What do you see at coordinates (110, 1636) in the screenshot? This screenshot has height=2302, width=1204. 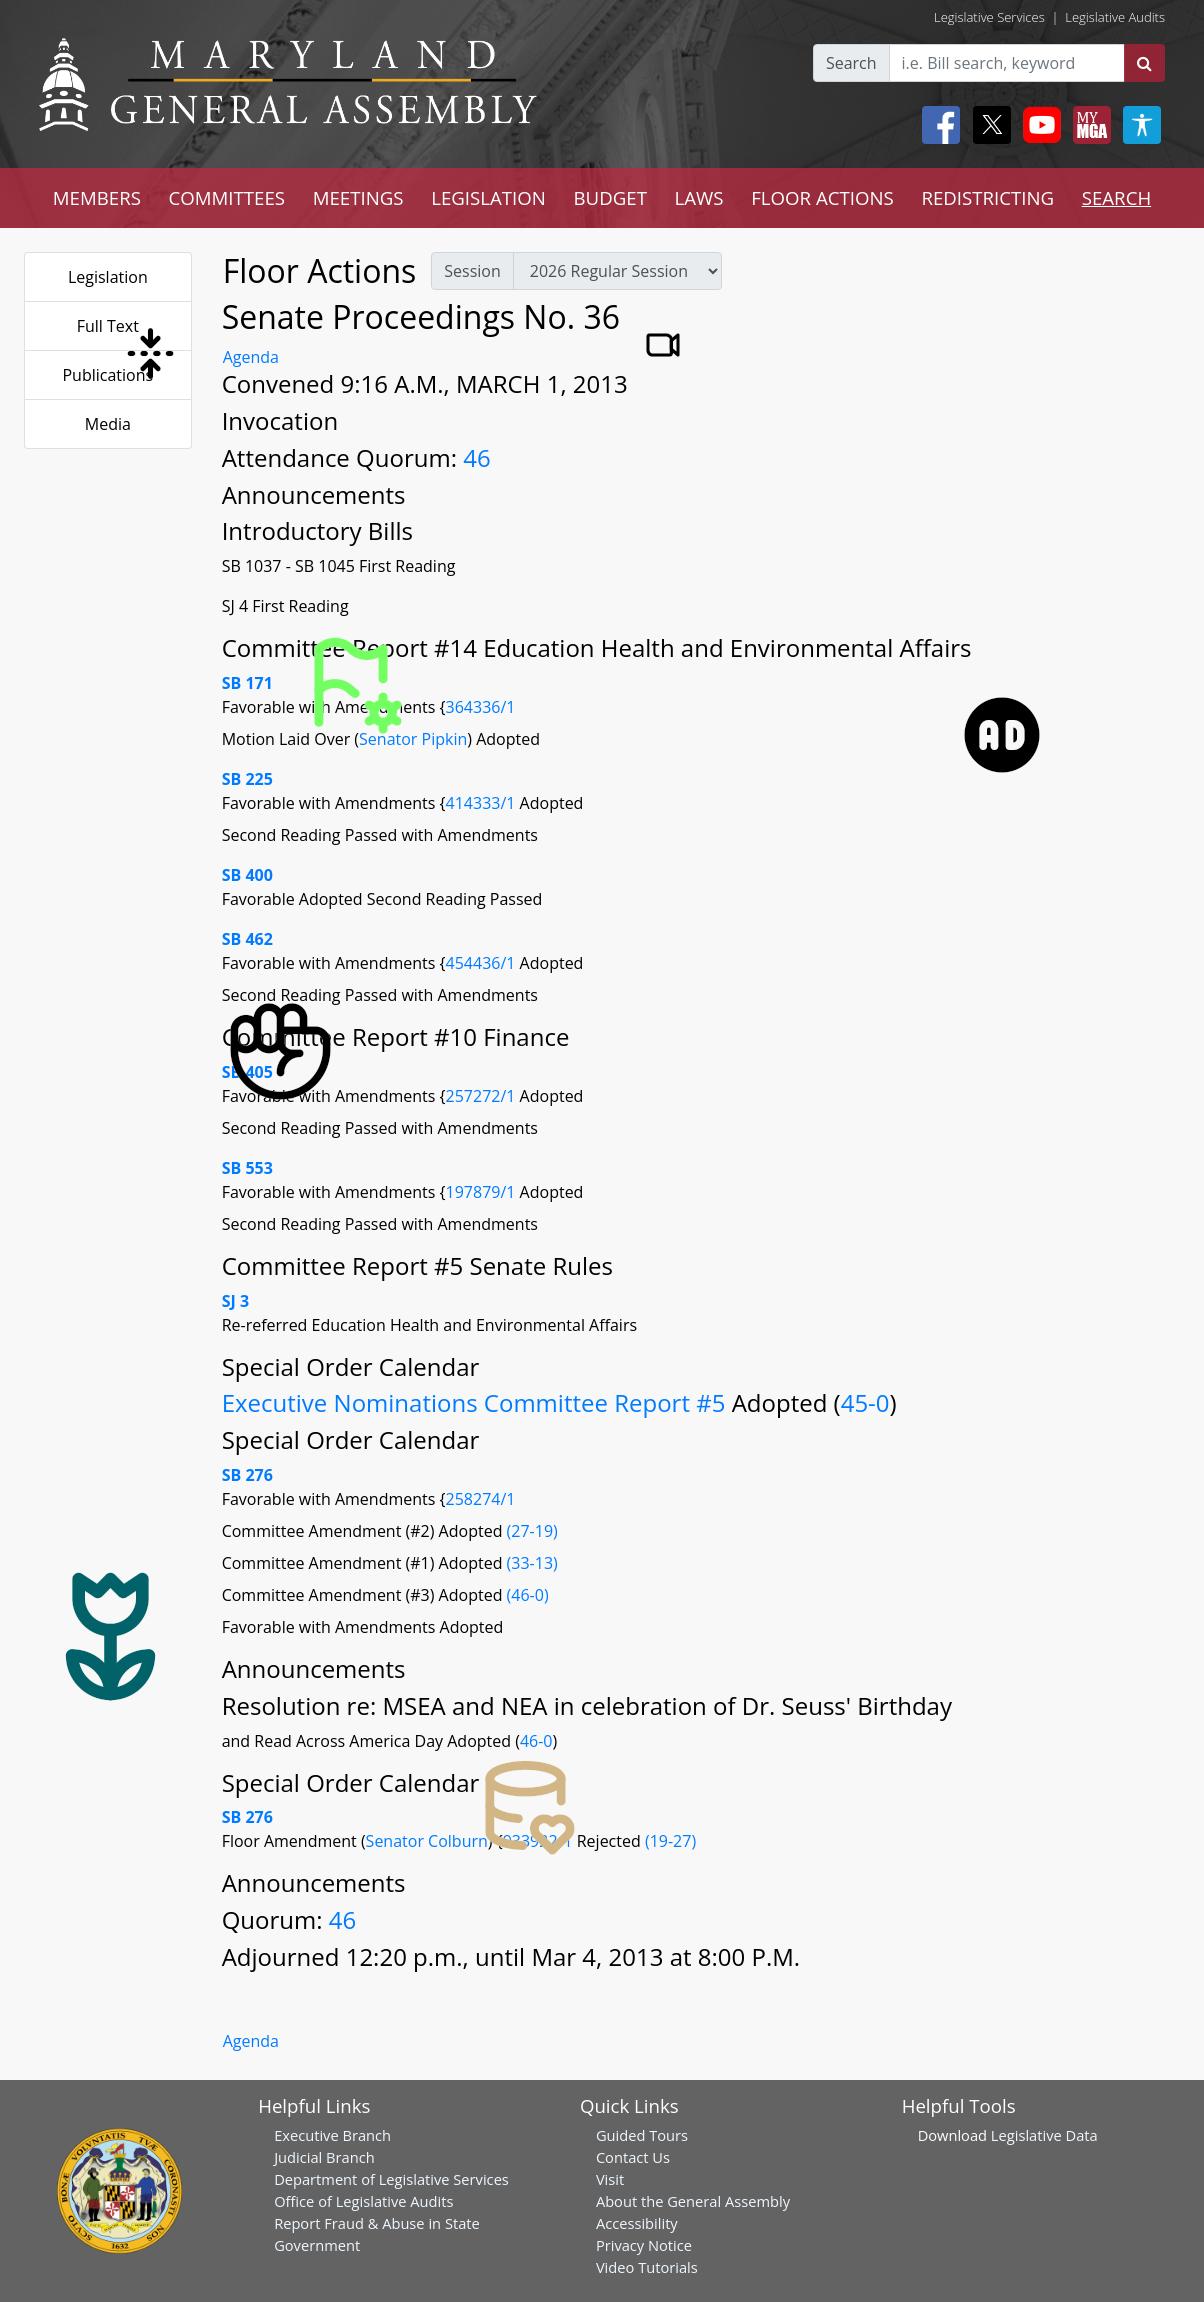 I see `enable macro or close-up photography mode` at bounding box center [110, 1636].